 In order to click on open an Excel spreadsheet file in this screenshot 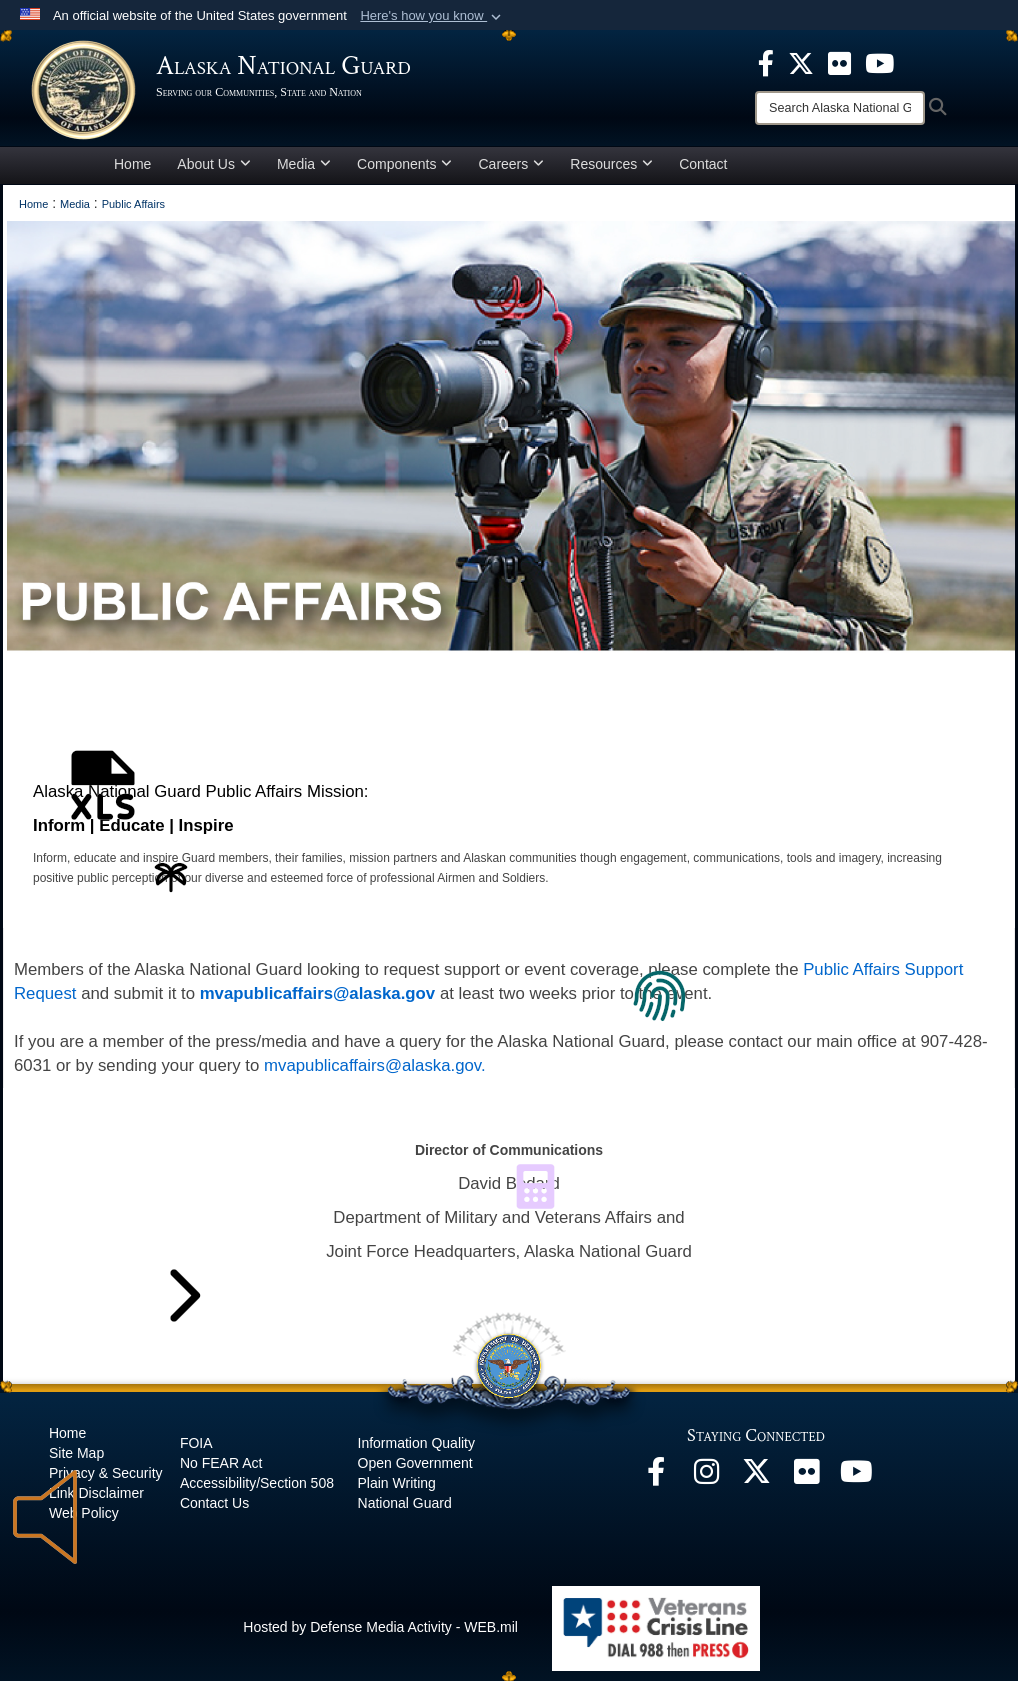, I will do `click(103, 788)`.